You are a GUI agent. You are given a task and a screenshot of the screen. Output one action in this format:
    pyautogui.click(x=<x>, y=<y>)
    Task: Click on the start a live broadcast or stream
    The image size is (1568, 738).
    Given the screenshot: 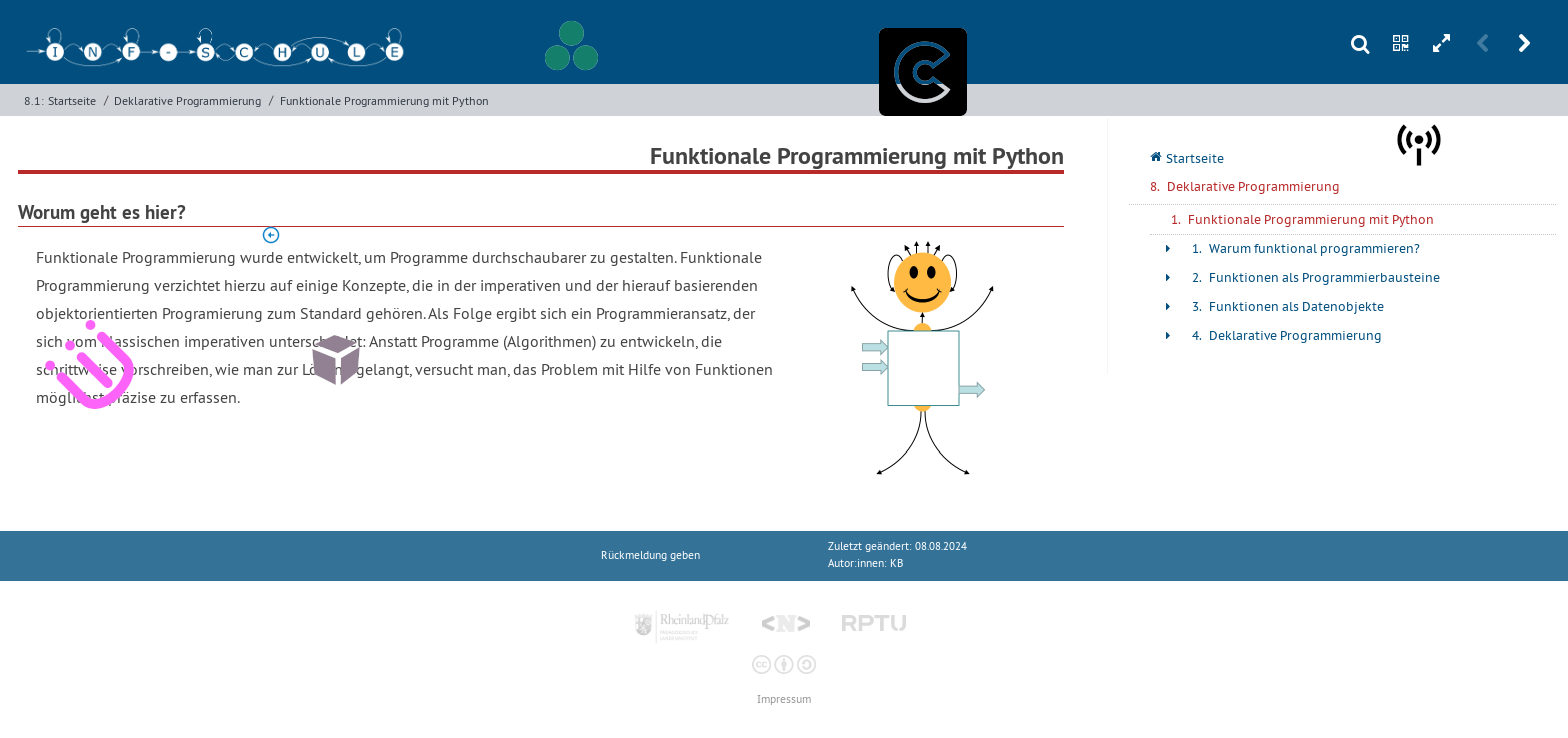 What is the action you would take?
    pyautogui.click(x=1419, y=144)
    